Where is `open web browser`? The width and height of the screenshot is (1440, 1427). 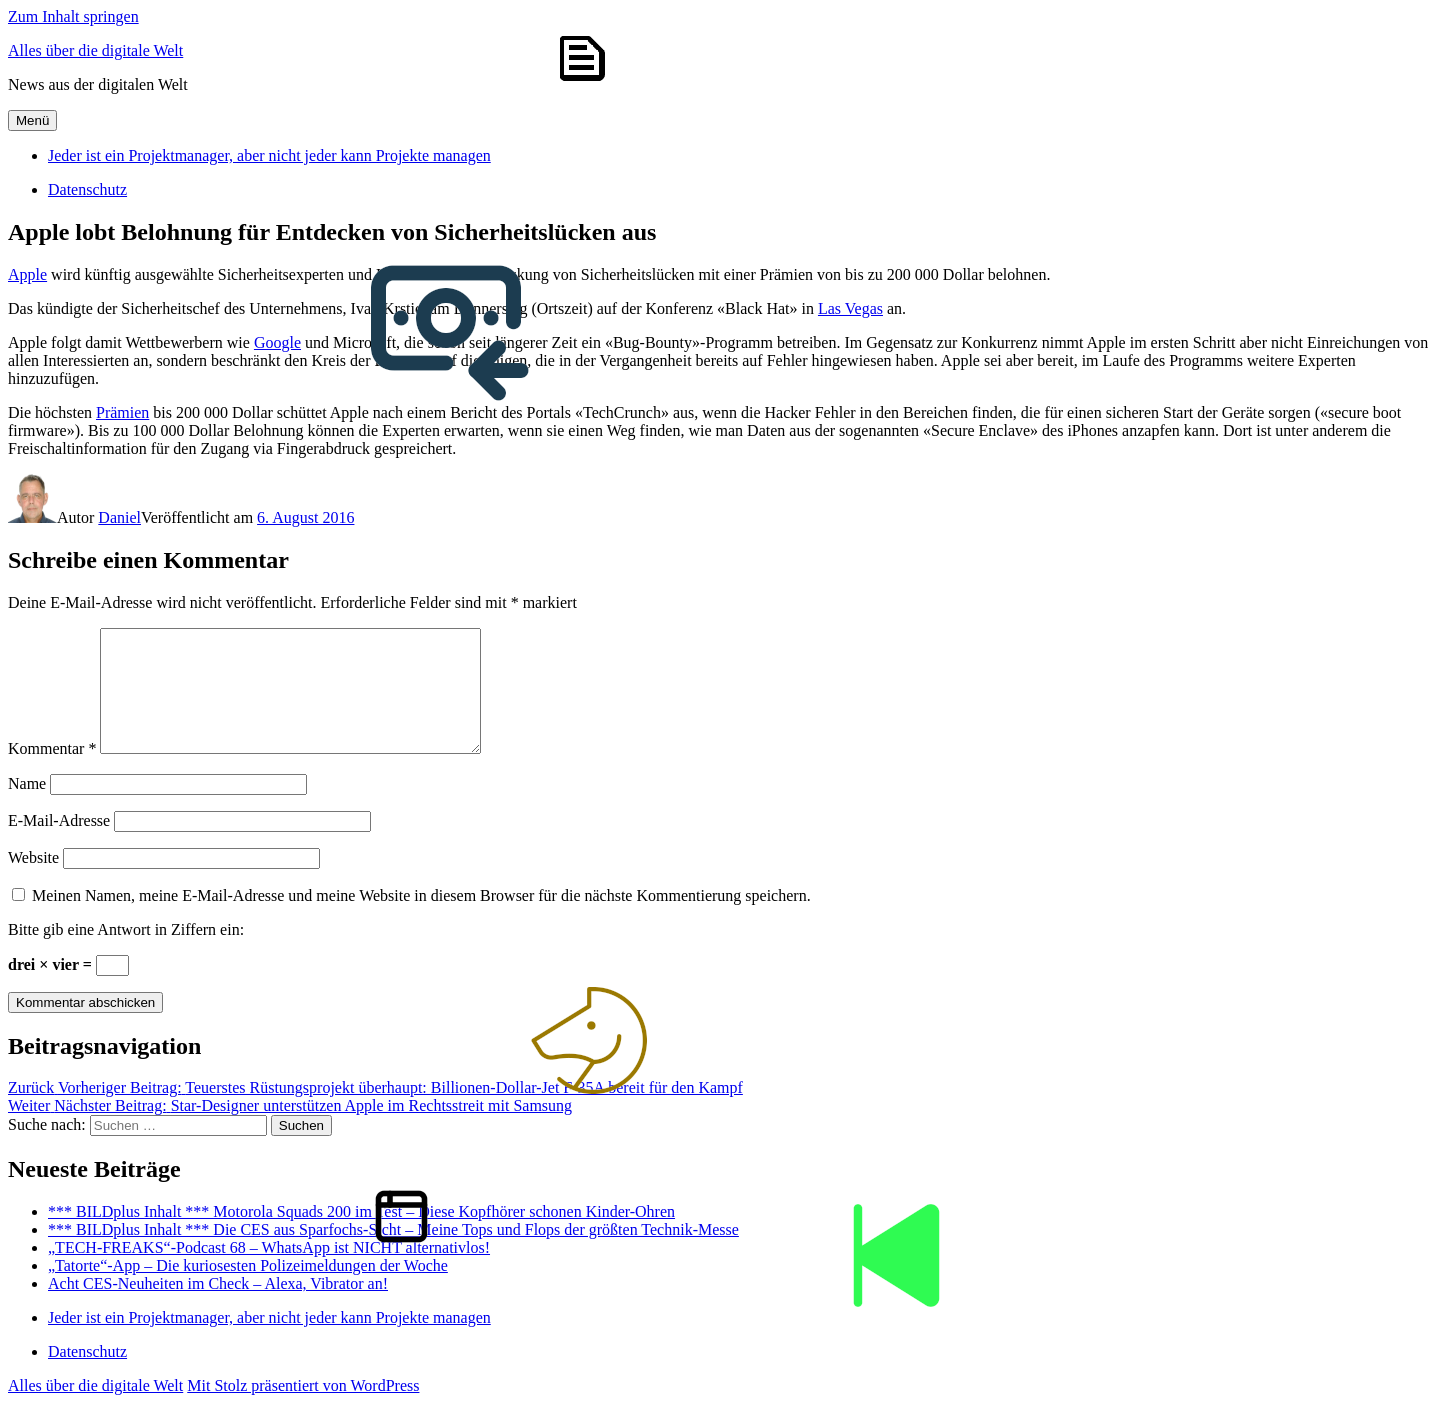
open web browser is located at coordinates (401, 1216).